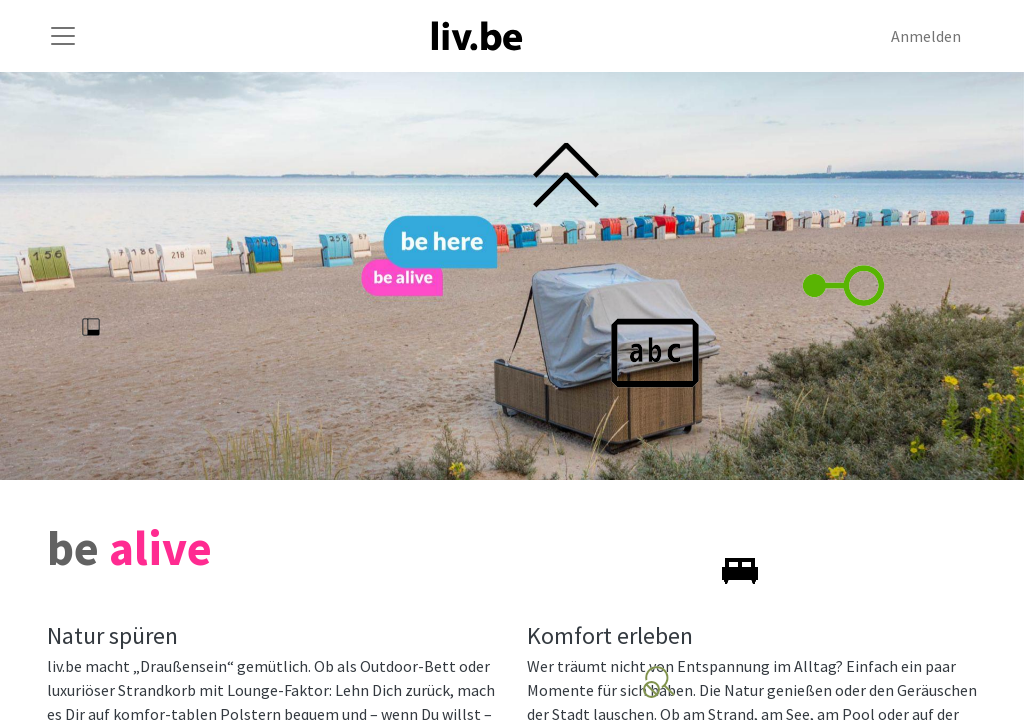 This screenshot has width=1024, height=720. What do you see at coordinates (567, 177) in the screenshot?
I see `collapse code section above` at bounding box center [567, 177].